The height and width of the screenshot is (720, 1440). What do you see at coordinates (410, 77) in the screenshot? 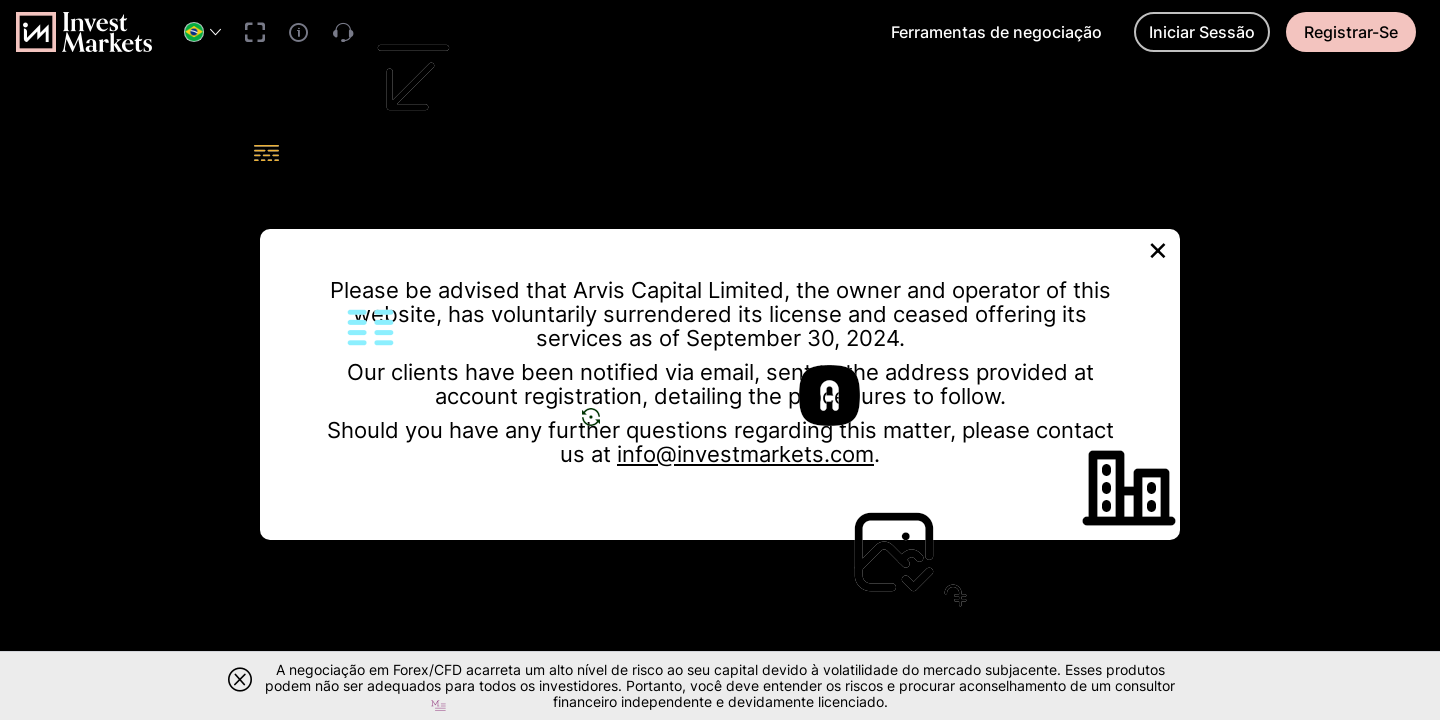
I see `move content to bottom-left corner` at bounding box center [410, 77].